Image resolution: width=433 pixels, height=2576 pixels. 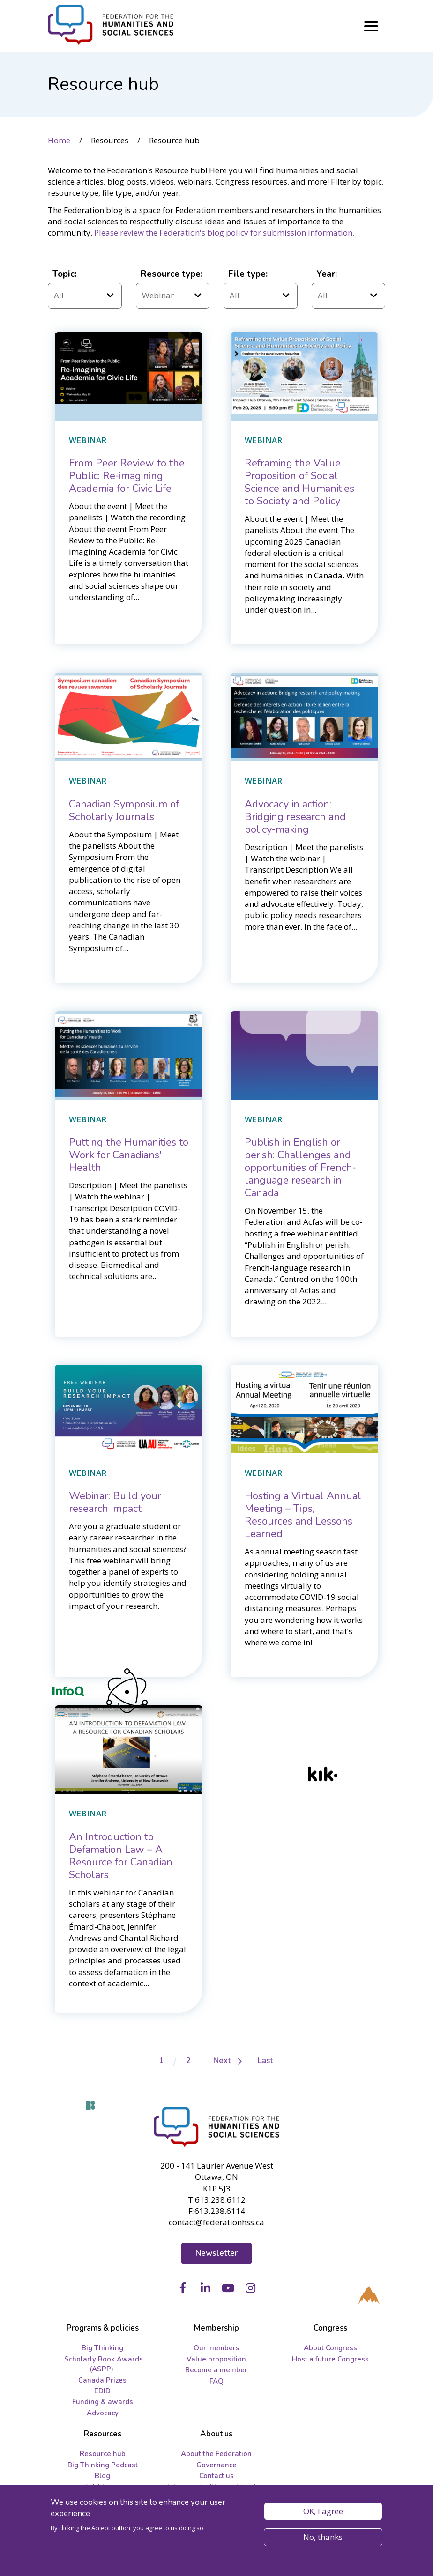 What do you see at coordinates (127, 1691) in the screenshot?
I see `electron framework logo` at bounding box center [127, 1691].